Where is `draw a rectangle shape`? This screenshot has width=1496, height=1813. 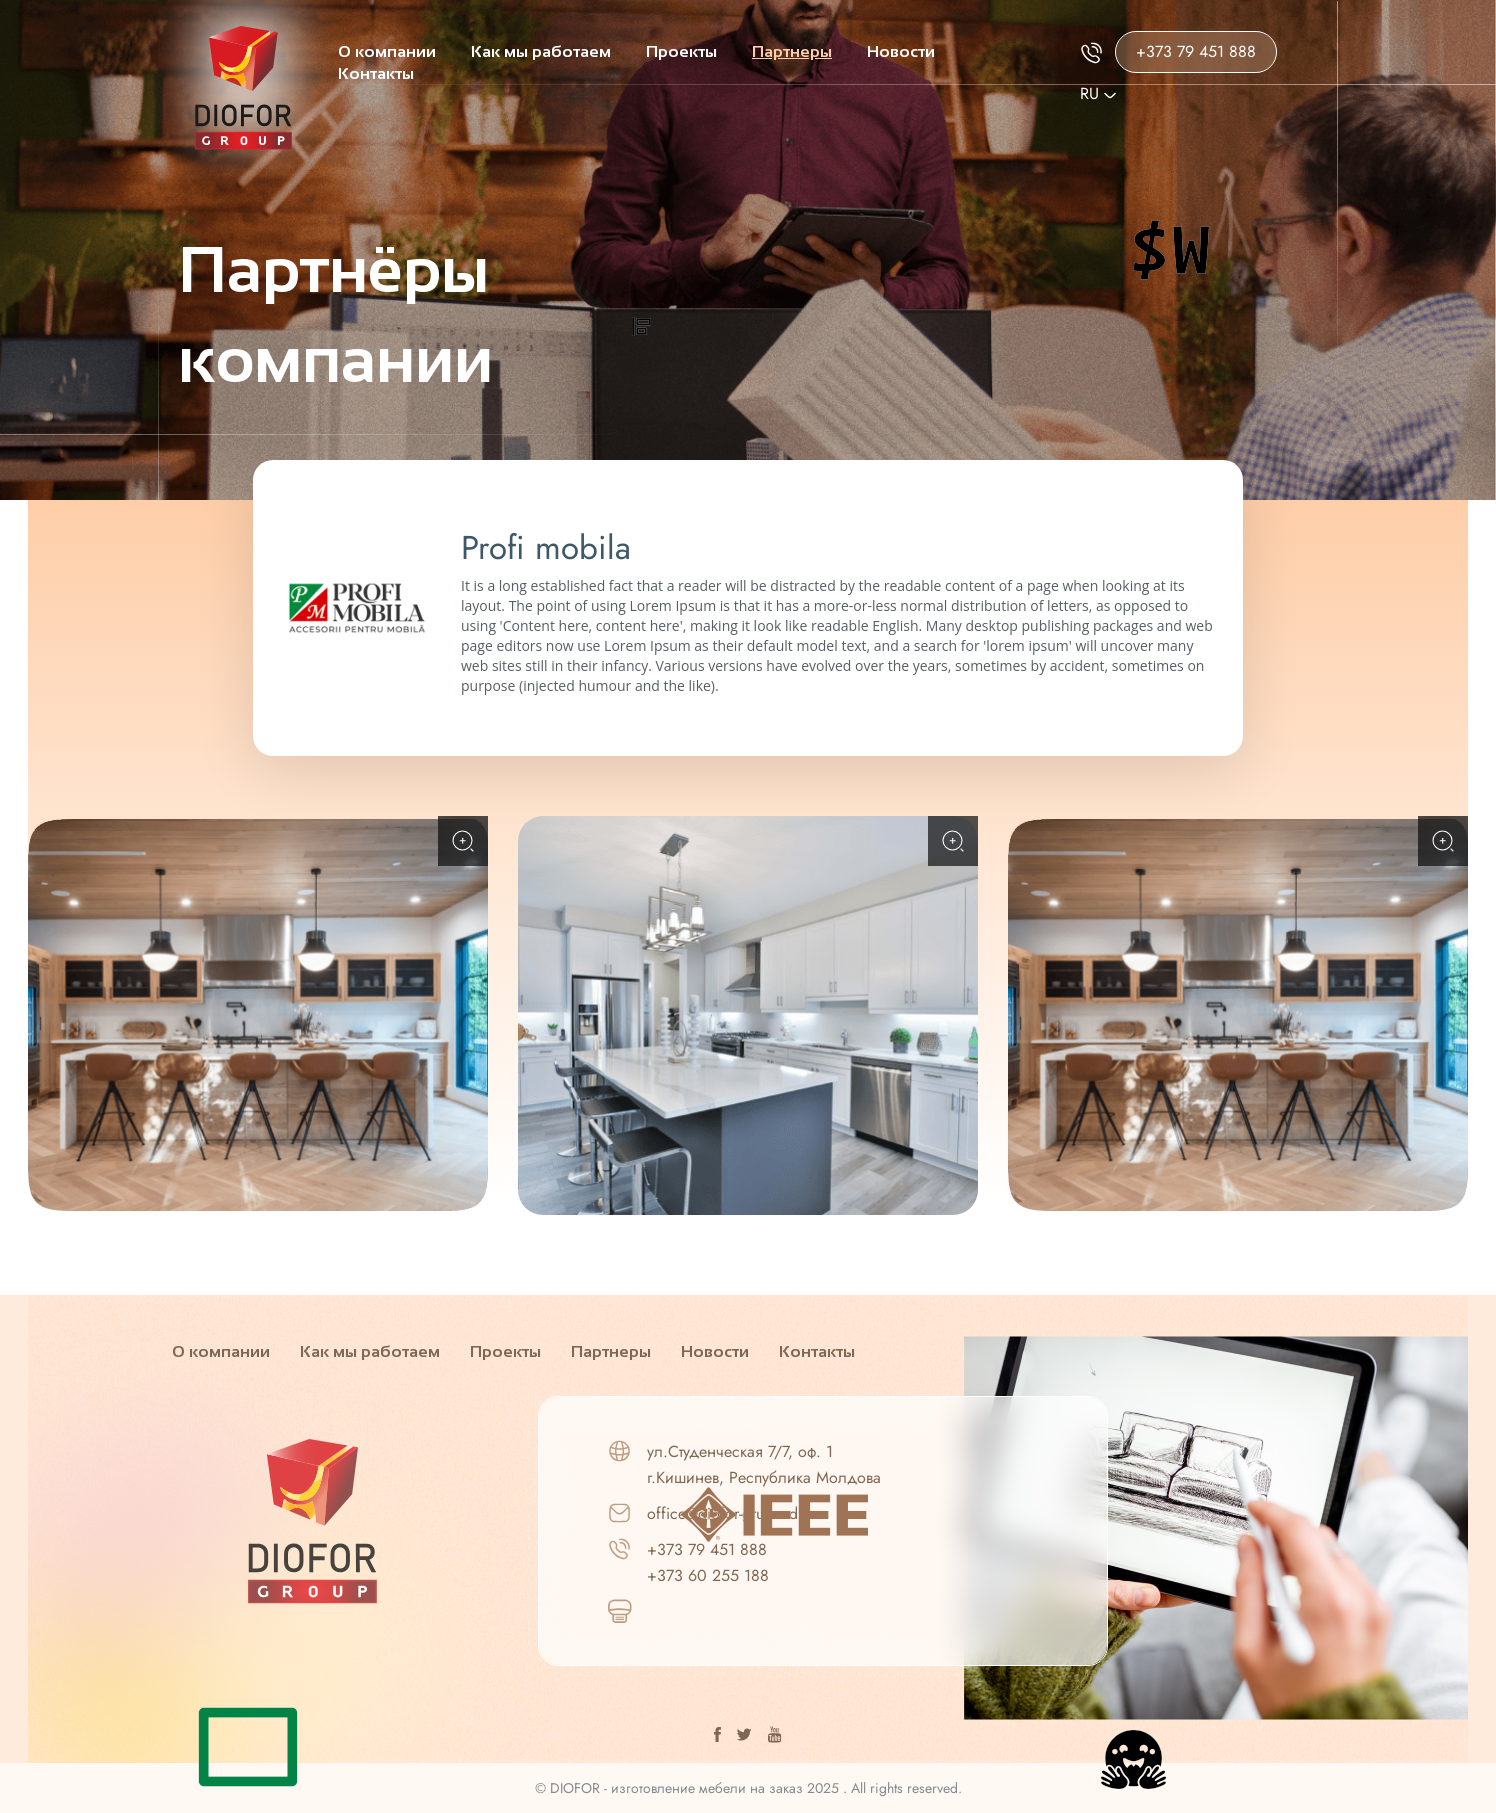 draw a rectangle shape is located at coordinates (248, 1747).